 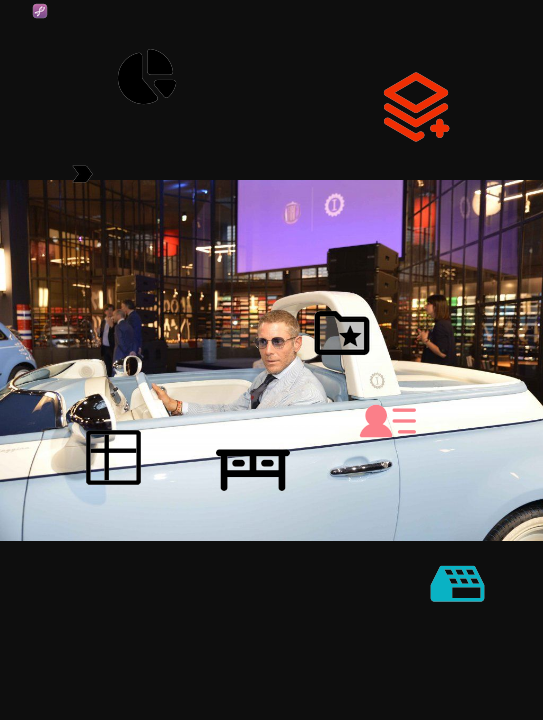 I want to click on mark a message or item as important, so click(x=82, y=174).